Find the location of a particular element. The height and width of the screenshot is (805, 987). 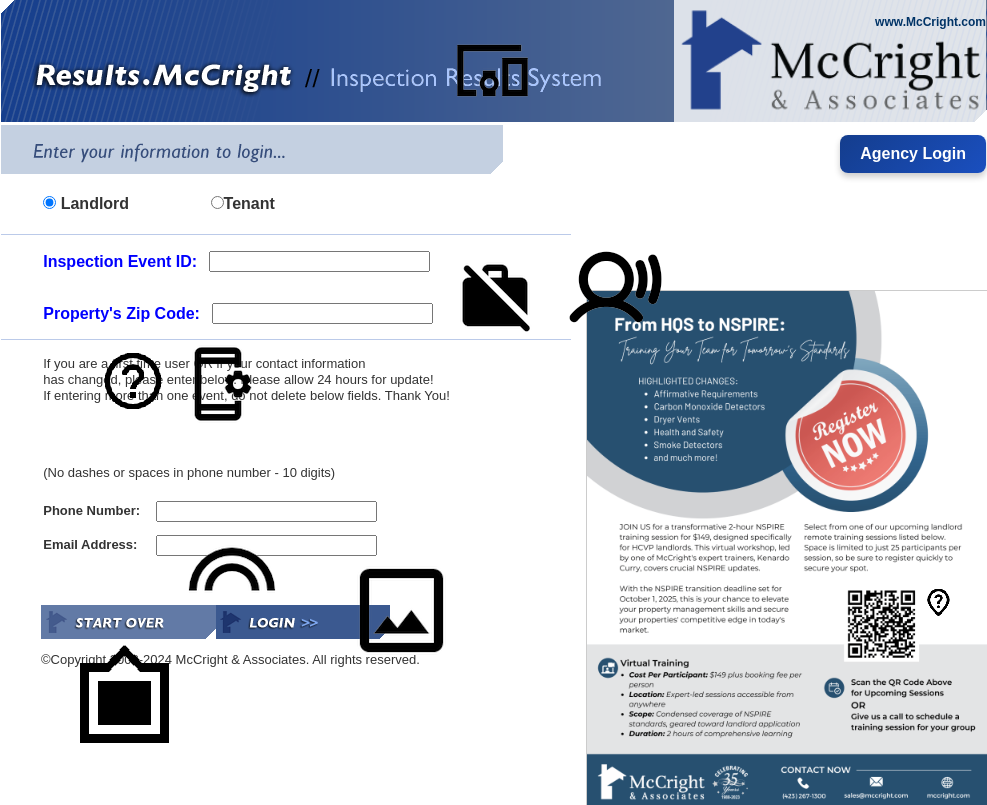

access help or support is located at coordinates (133, 381).